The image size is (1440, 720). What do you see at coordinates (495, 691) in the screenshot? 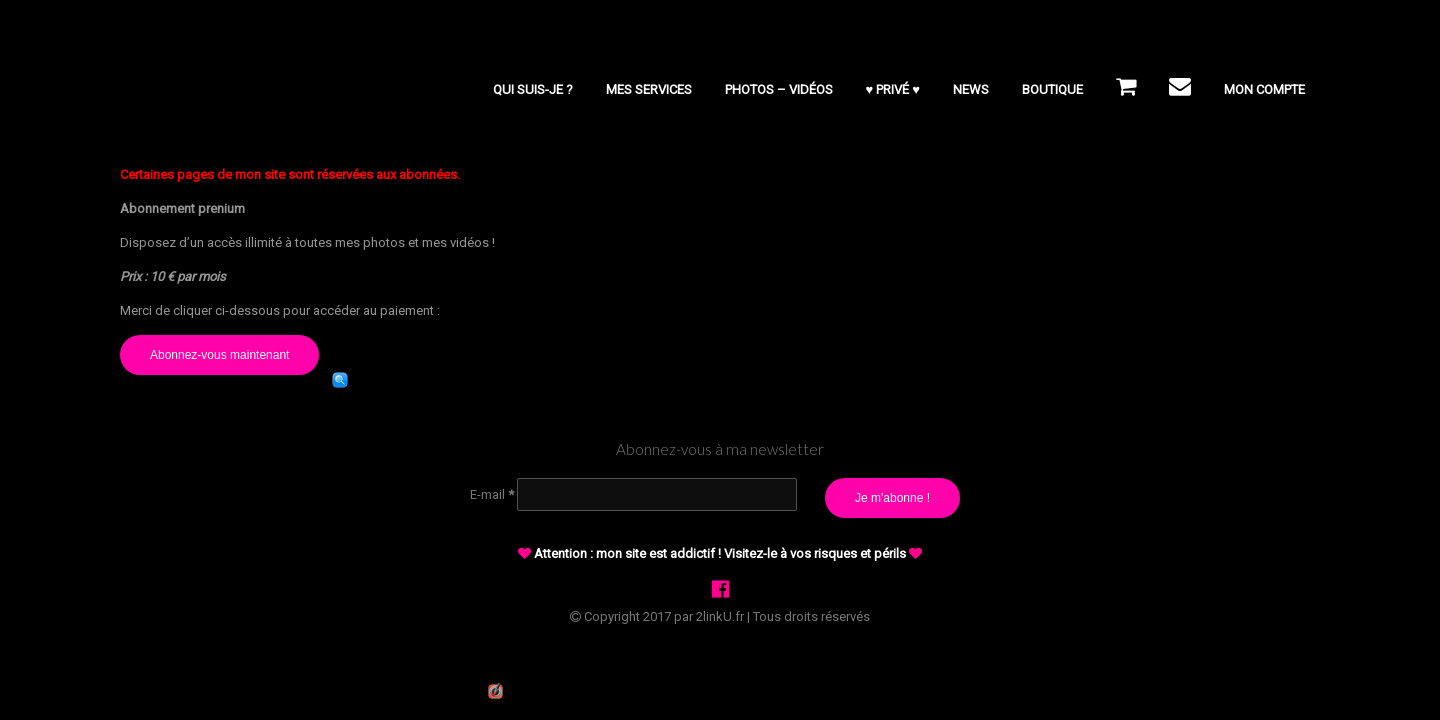
I see `open Digital Color Meter app` at bounding box center [495, 691].